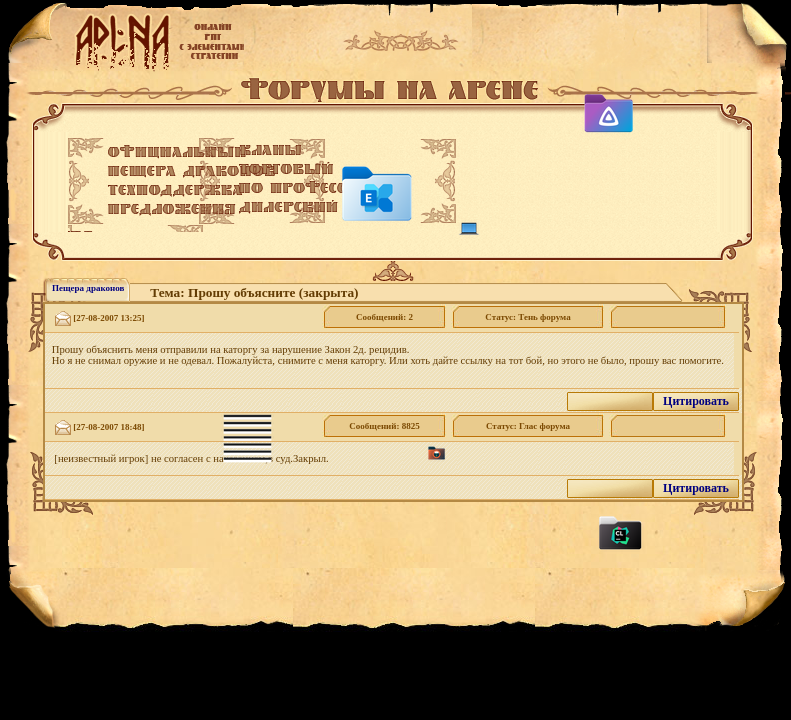 The width and height of the screenshot is (791, 720). What do you see at coordinates (376, 195) in the screenshot?
I see `open microsoft exchange folder` at bounding box center [376, 195].